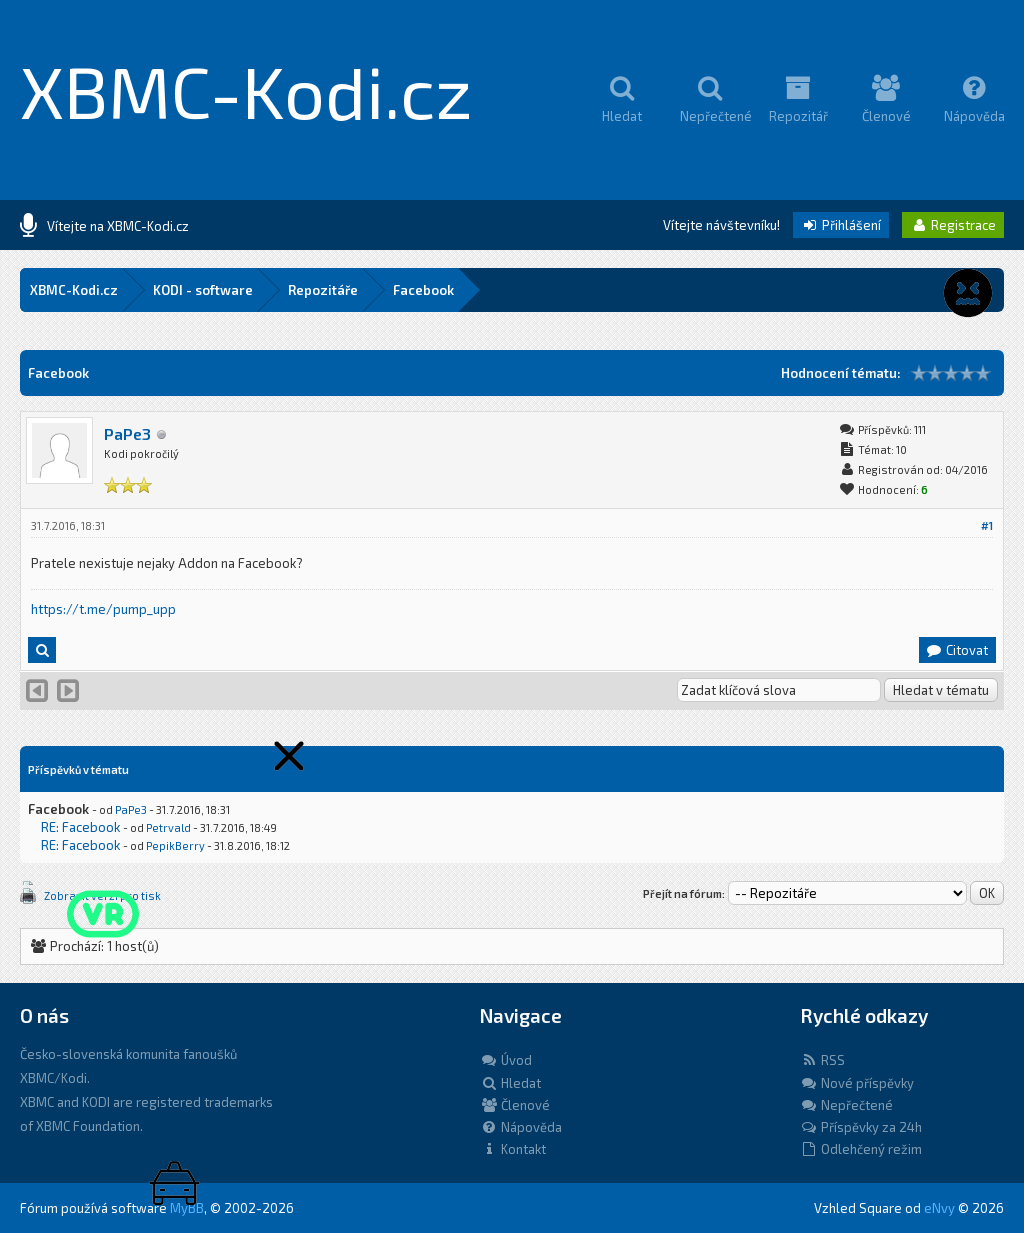 This screenshot has width=1024, height=1233. What do you see at coordinates (968, 293) in the screenshot?
I see `express frustration or anger reaction` at bounding box center [968, 293].